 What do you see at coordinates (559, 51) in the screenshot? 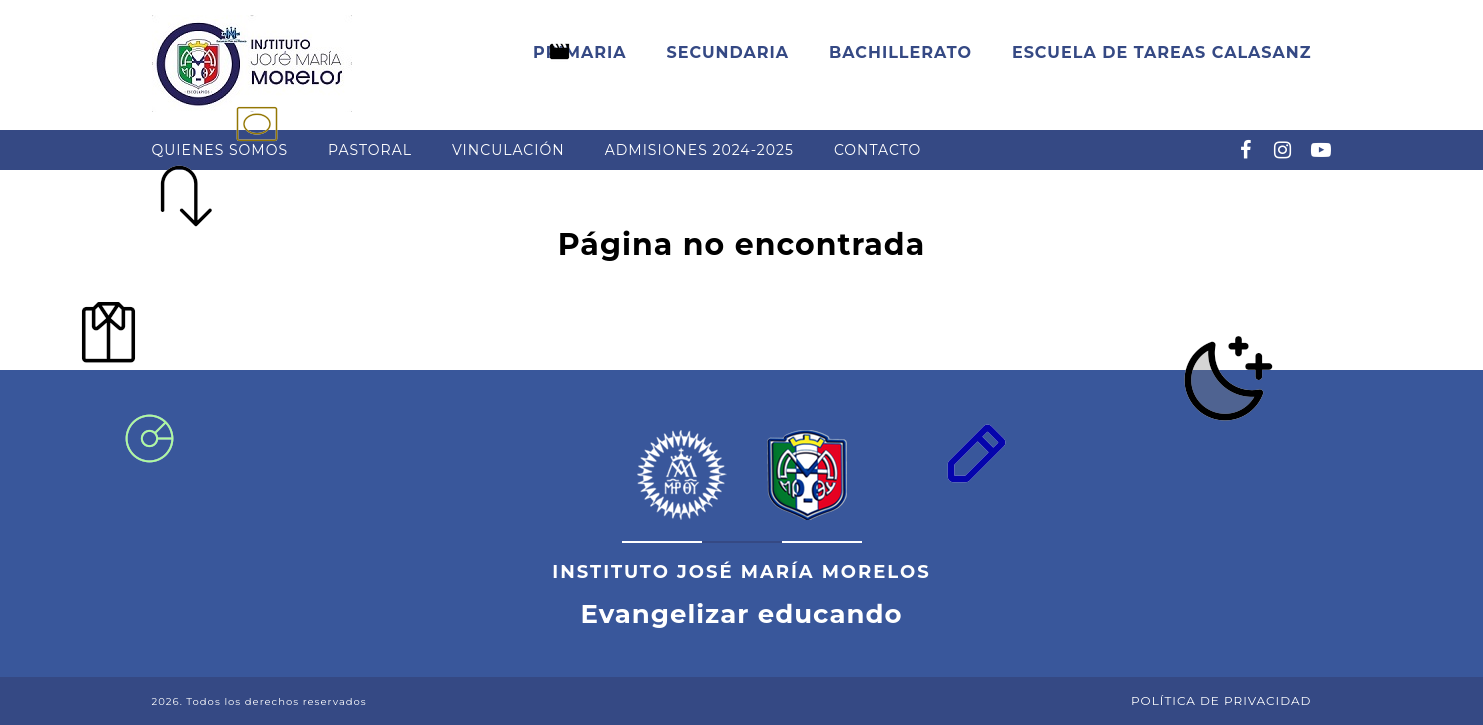
I see `create a new video or movie project` at bounding box center [559, 51].